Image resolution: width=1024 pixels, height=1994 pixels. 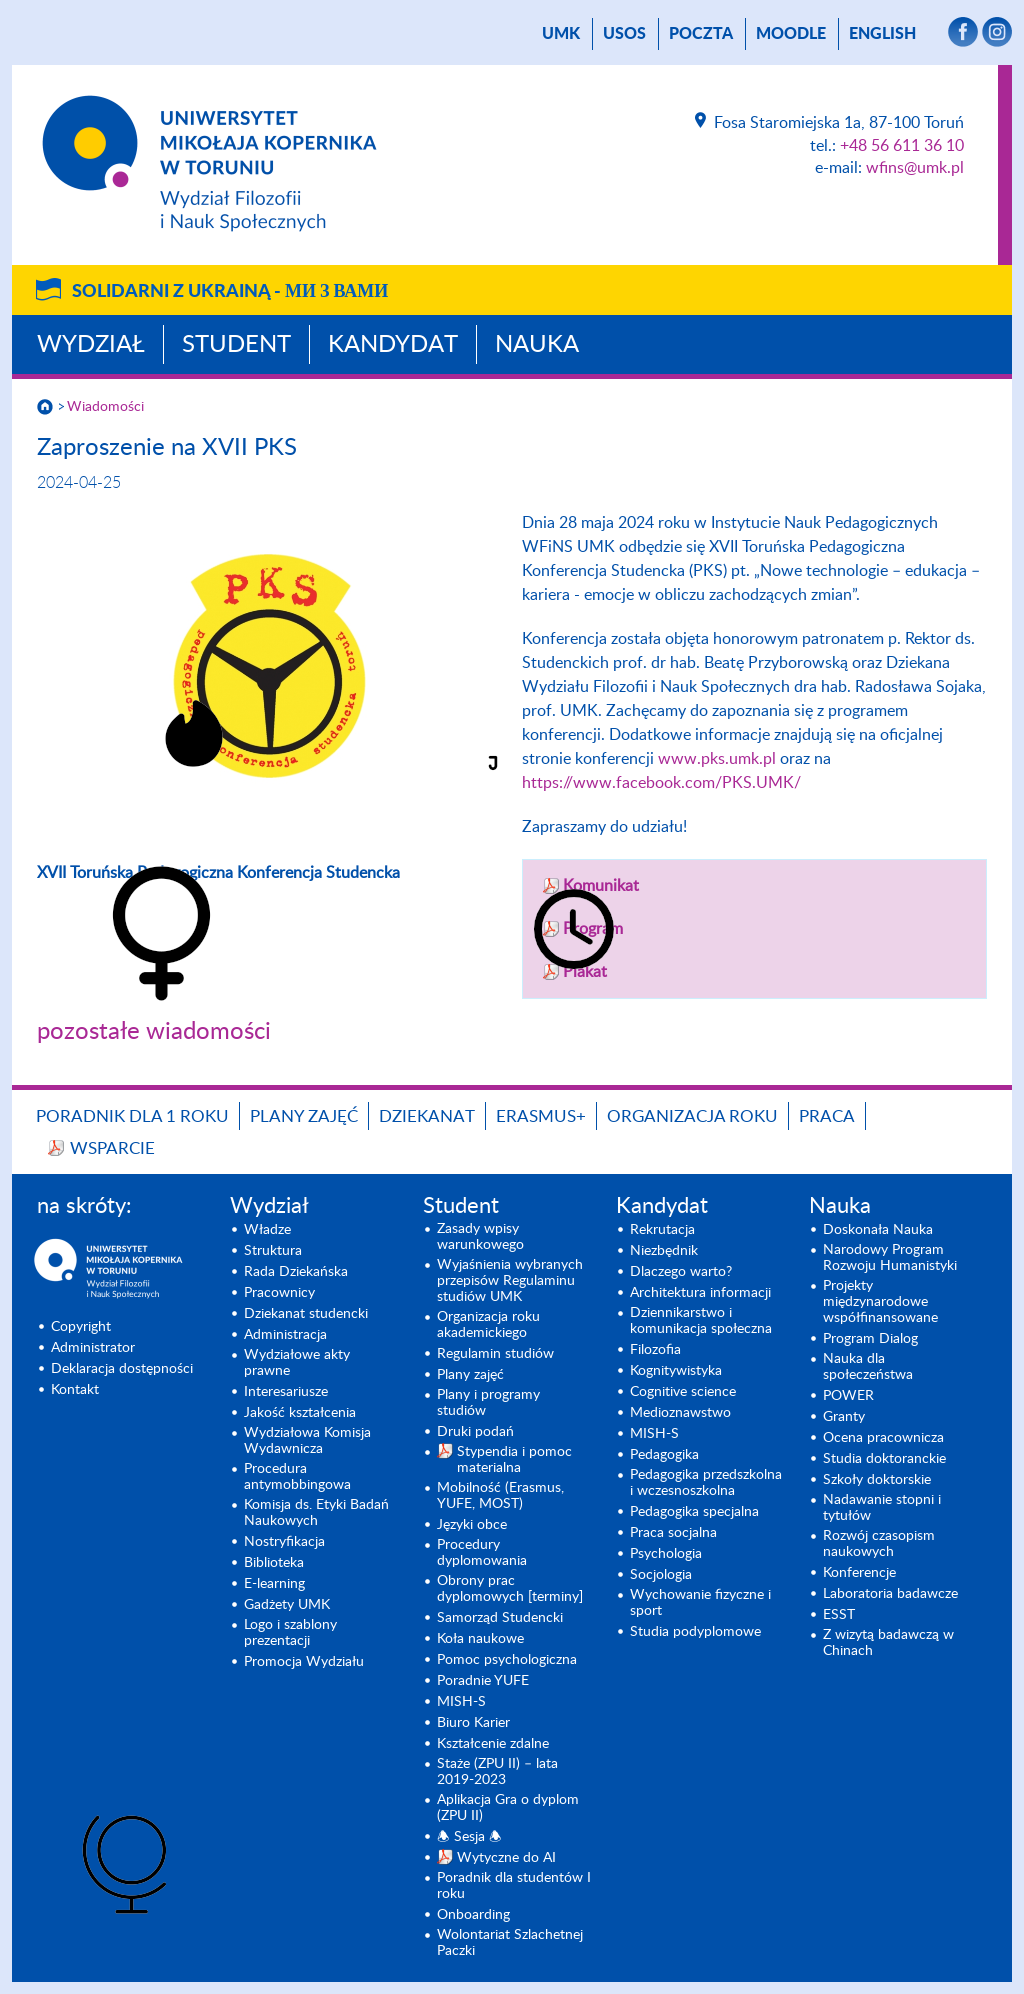 I want to click on indicates items or sections starting with the letter J, so click(x=493, y=763).